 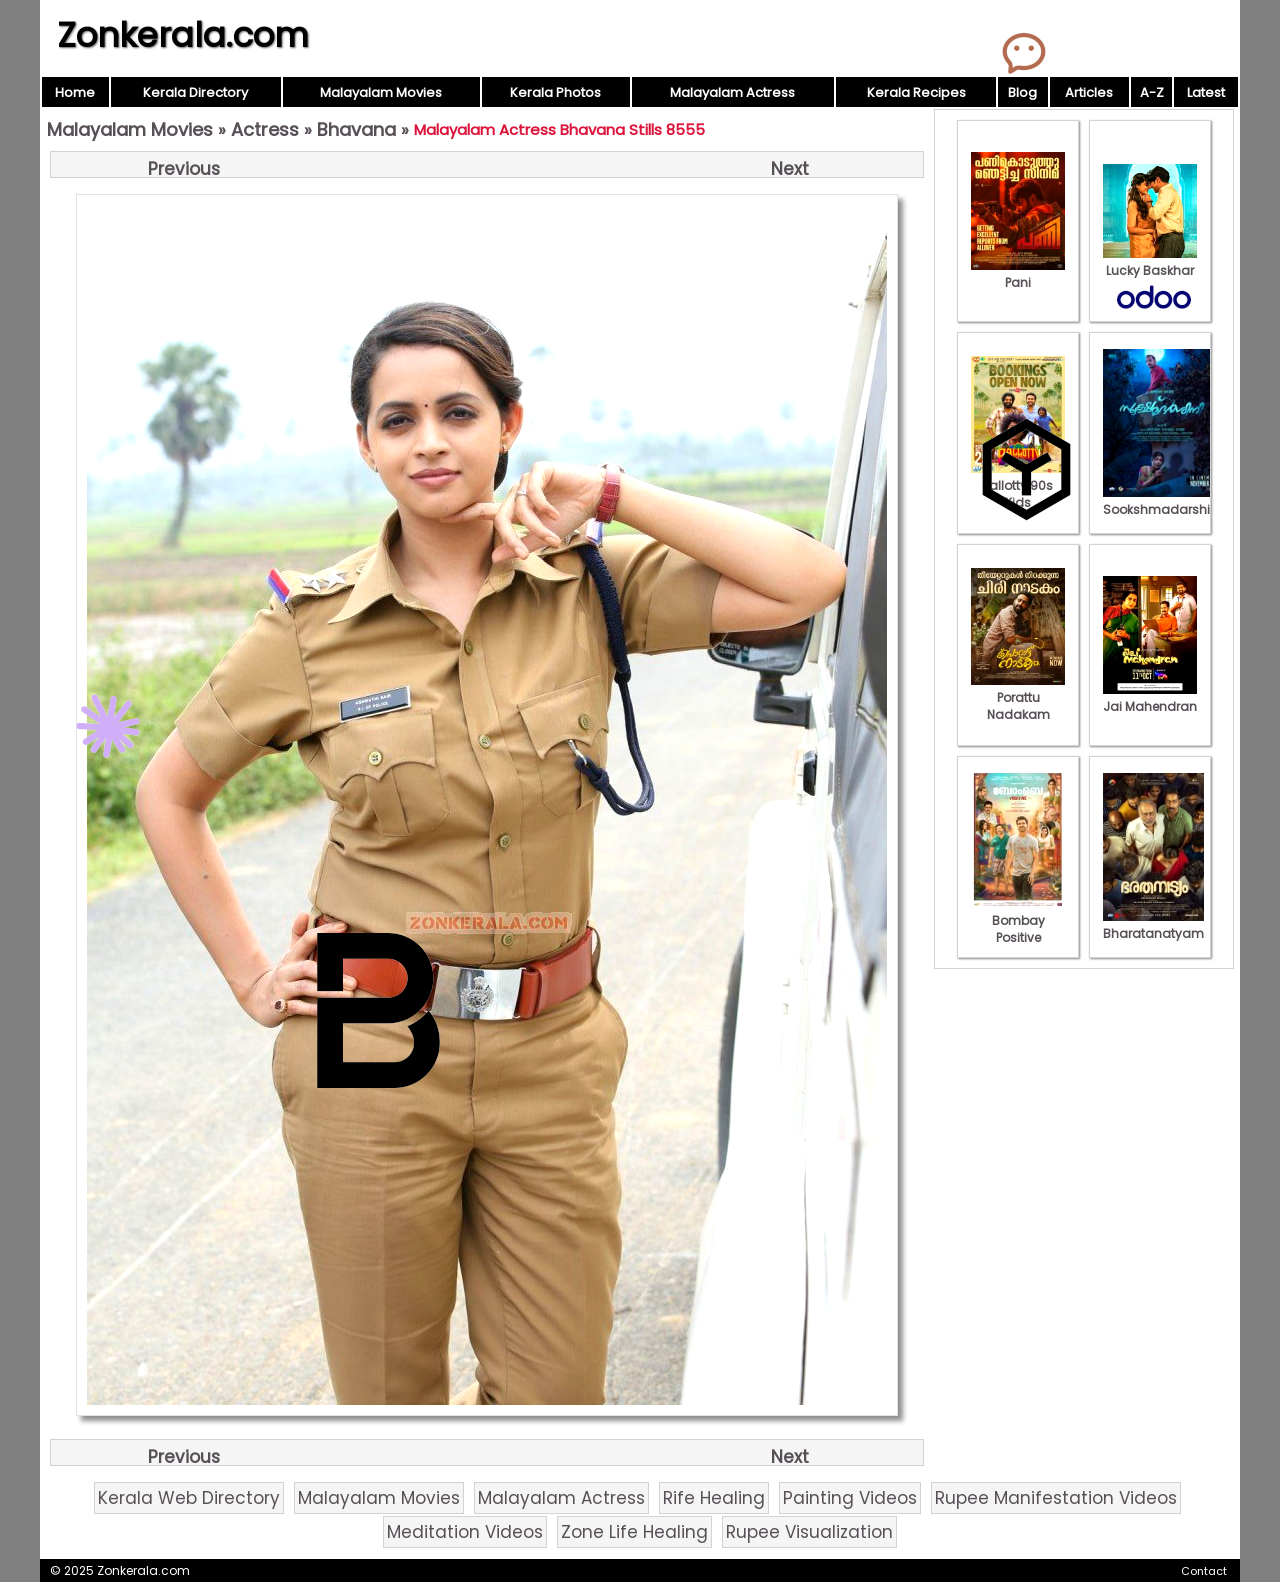 What do you see at coordinates (108, 726) in the screenshot?
I see `open the Claude AI assistant` at bounding box center [108, 726].